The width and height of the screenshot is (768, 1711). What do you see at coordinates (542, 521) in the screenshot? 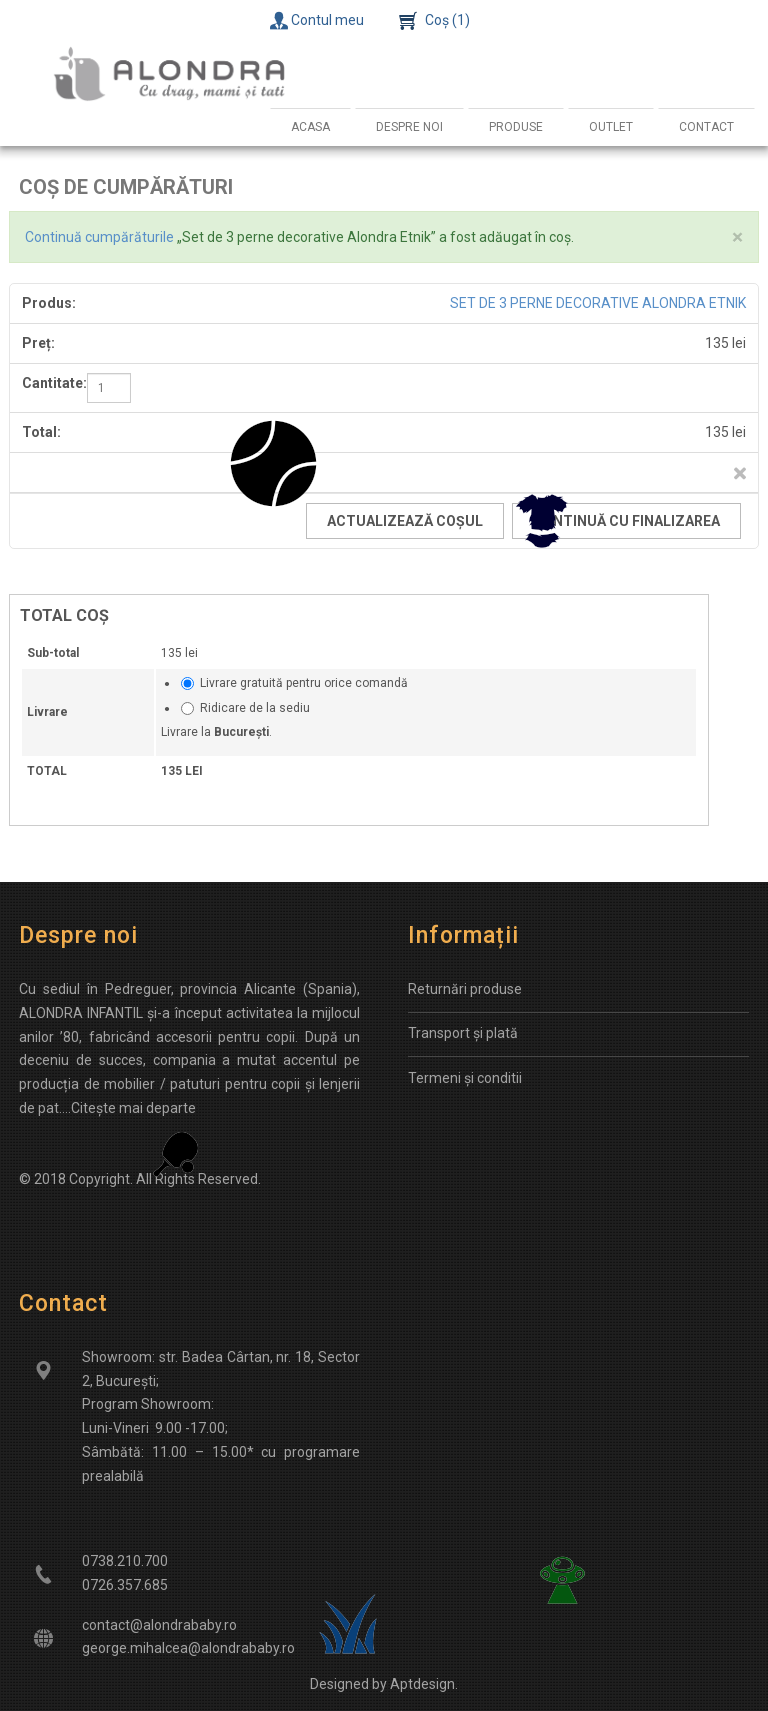
I see `equip fur armor or primitive clothing` at bounding box center [542, 521].